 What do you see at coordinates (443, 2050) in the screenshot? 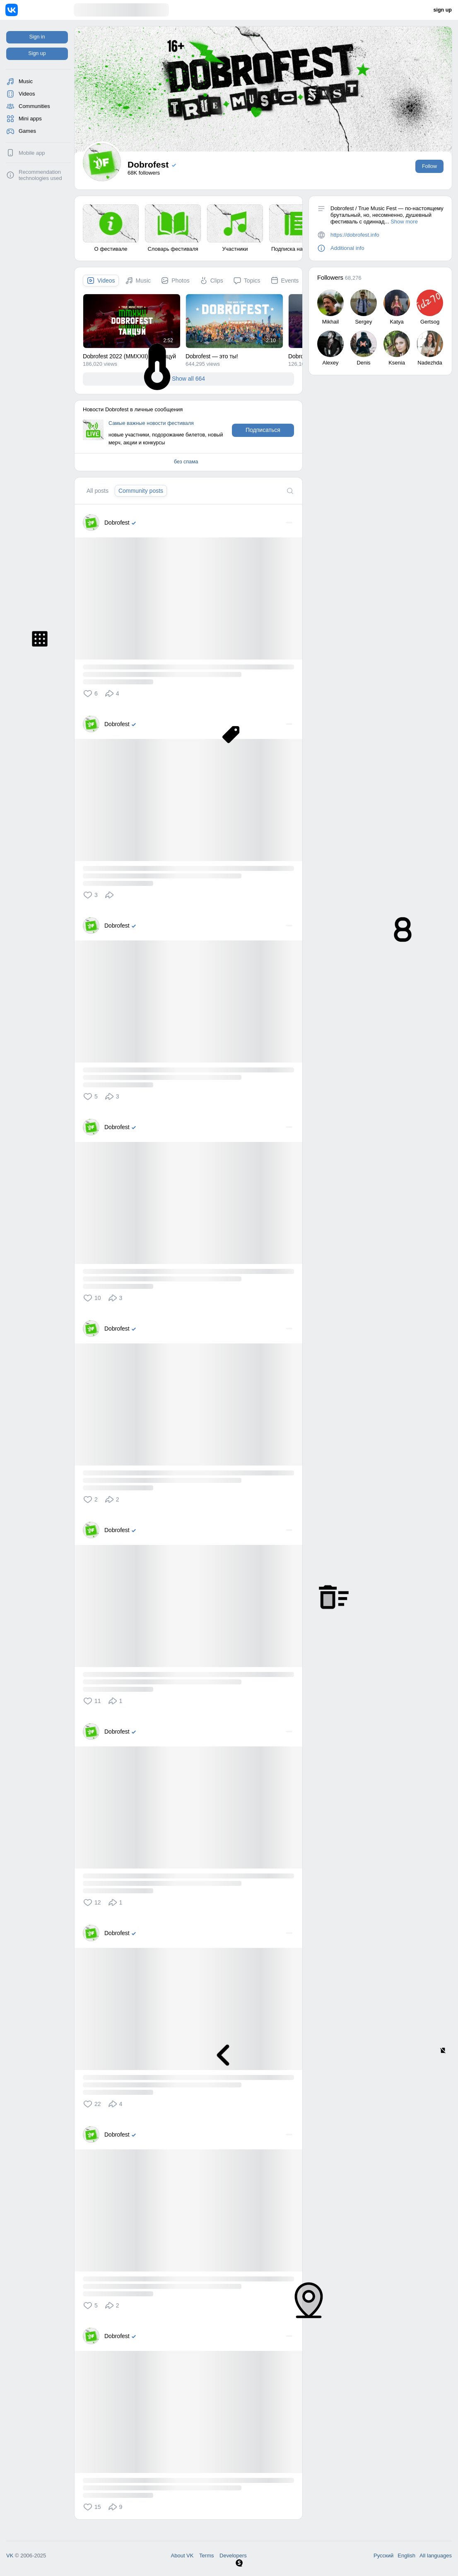
I see `no sim card detected` at bounding box center [443, 2050].